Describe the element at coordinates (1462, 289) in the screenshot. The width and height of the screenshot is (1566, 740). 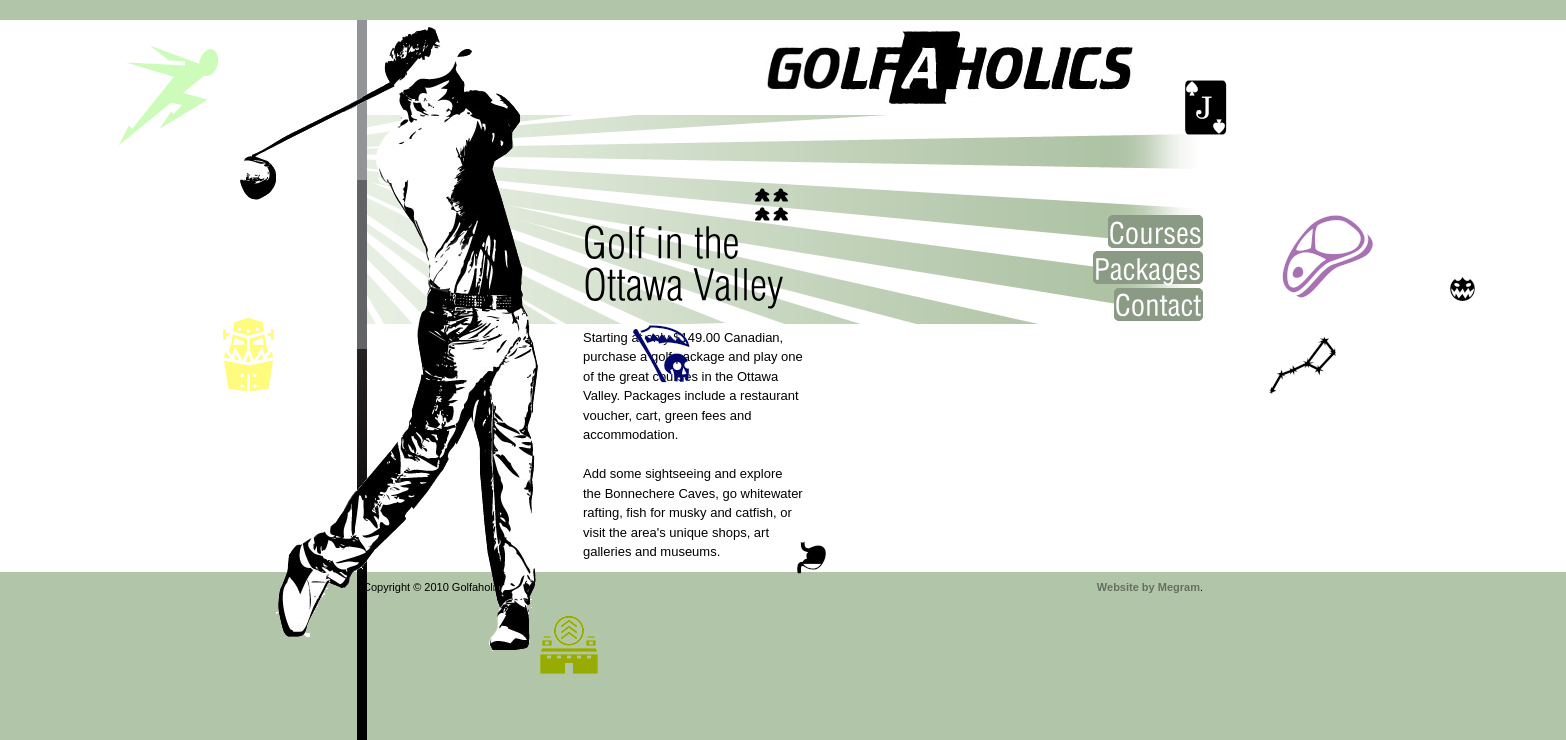
I see `access halloween or seasonal themed content` at that location.